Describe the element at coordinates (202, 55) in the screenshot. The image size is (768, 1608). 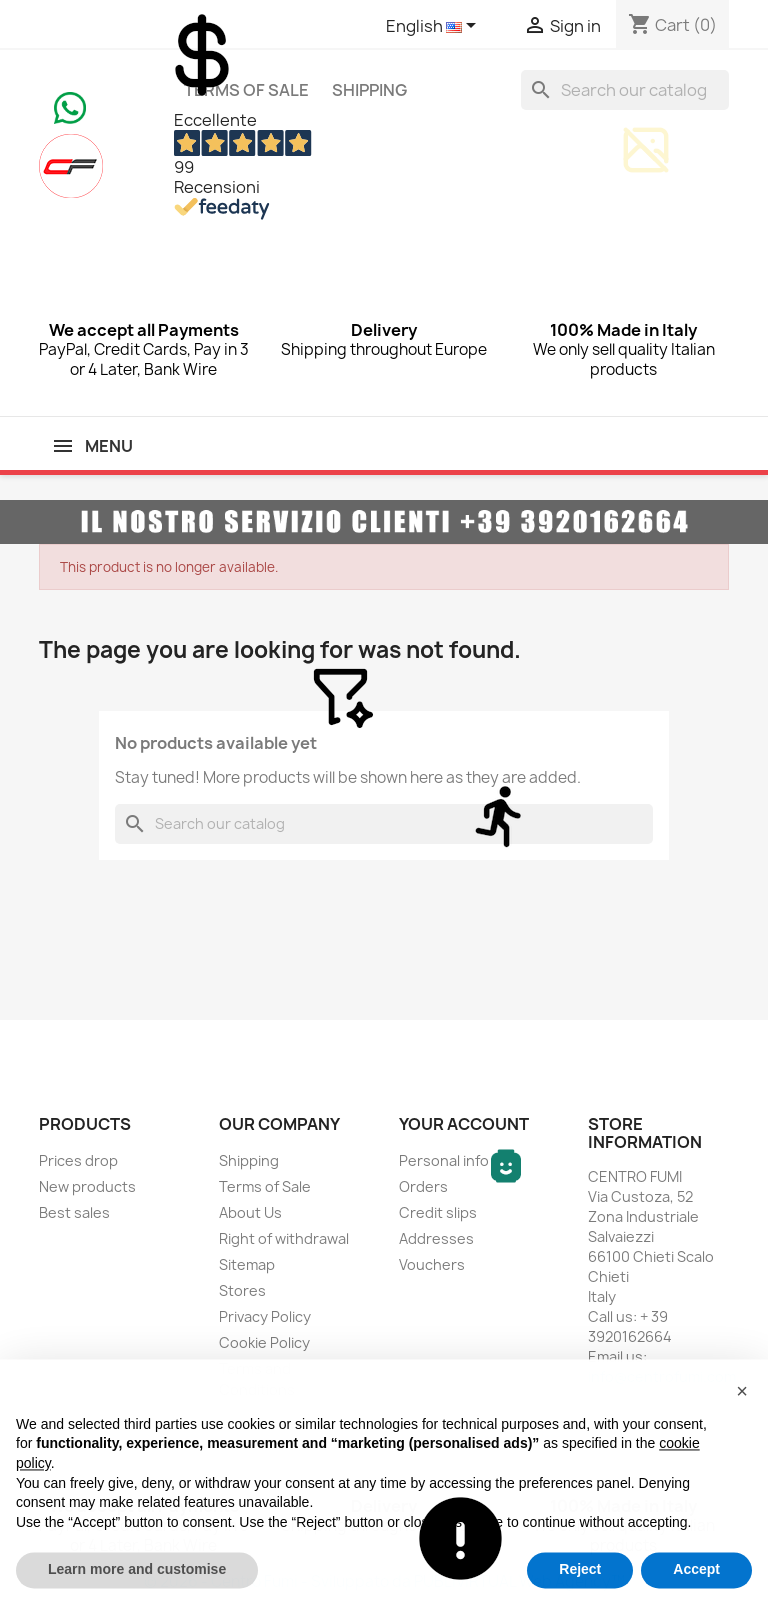
I see `view pricing or payment options` at that location.